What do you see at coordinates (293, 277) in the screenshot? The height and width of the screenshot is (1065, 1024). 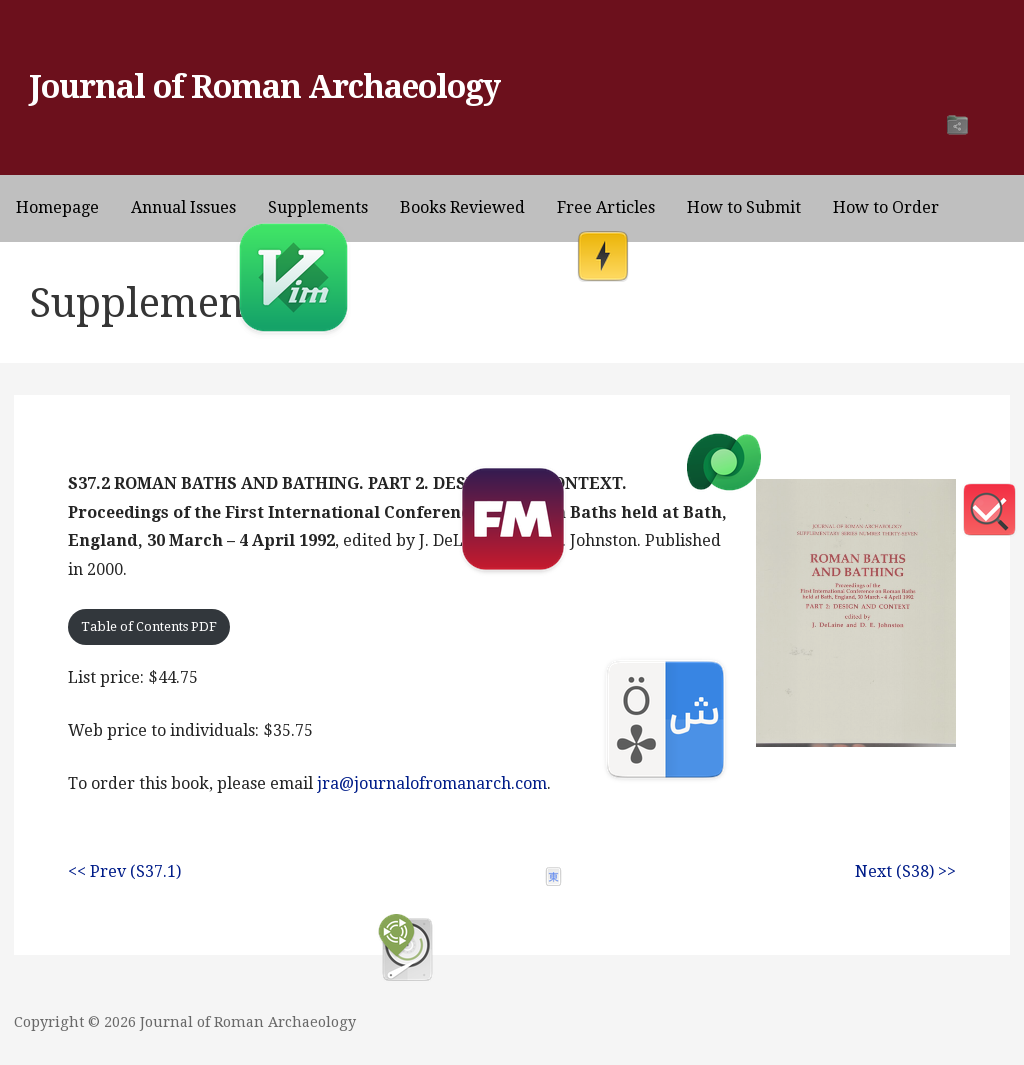 I see `open vim text editor` at bounding box center [293, 277].